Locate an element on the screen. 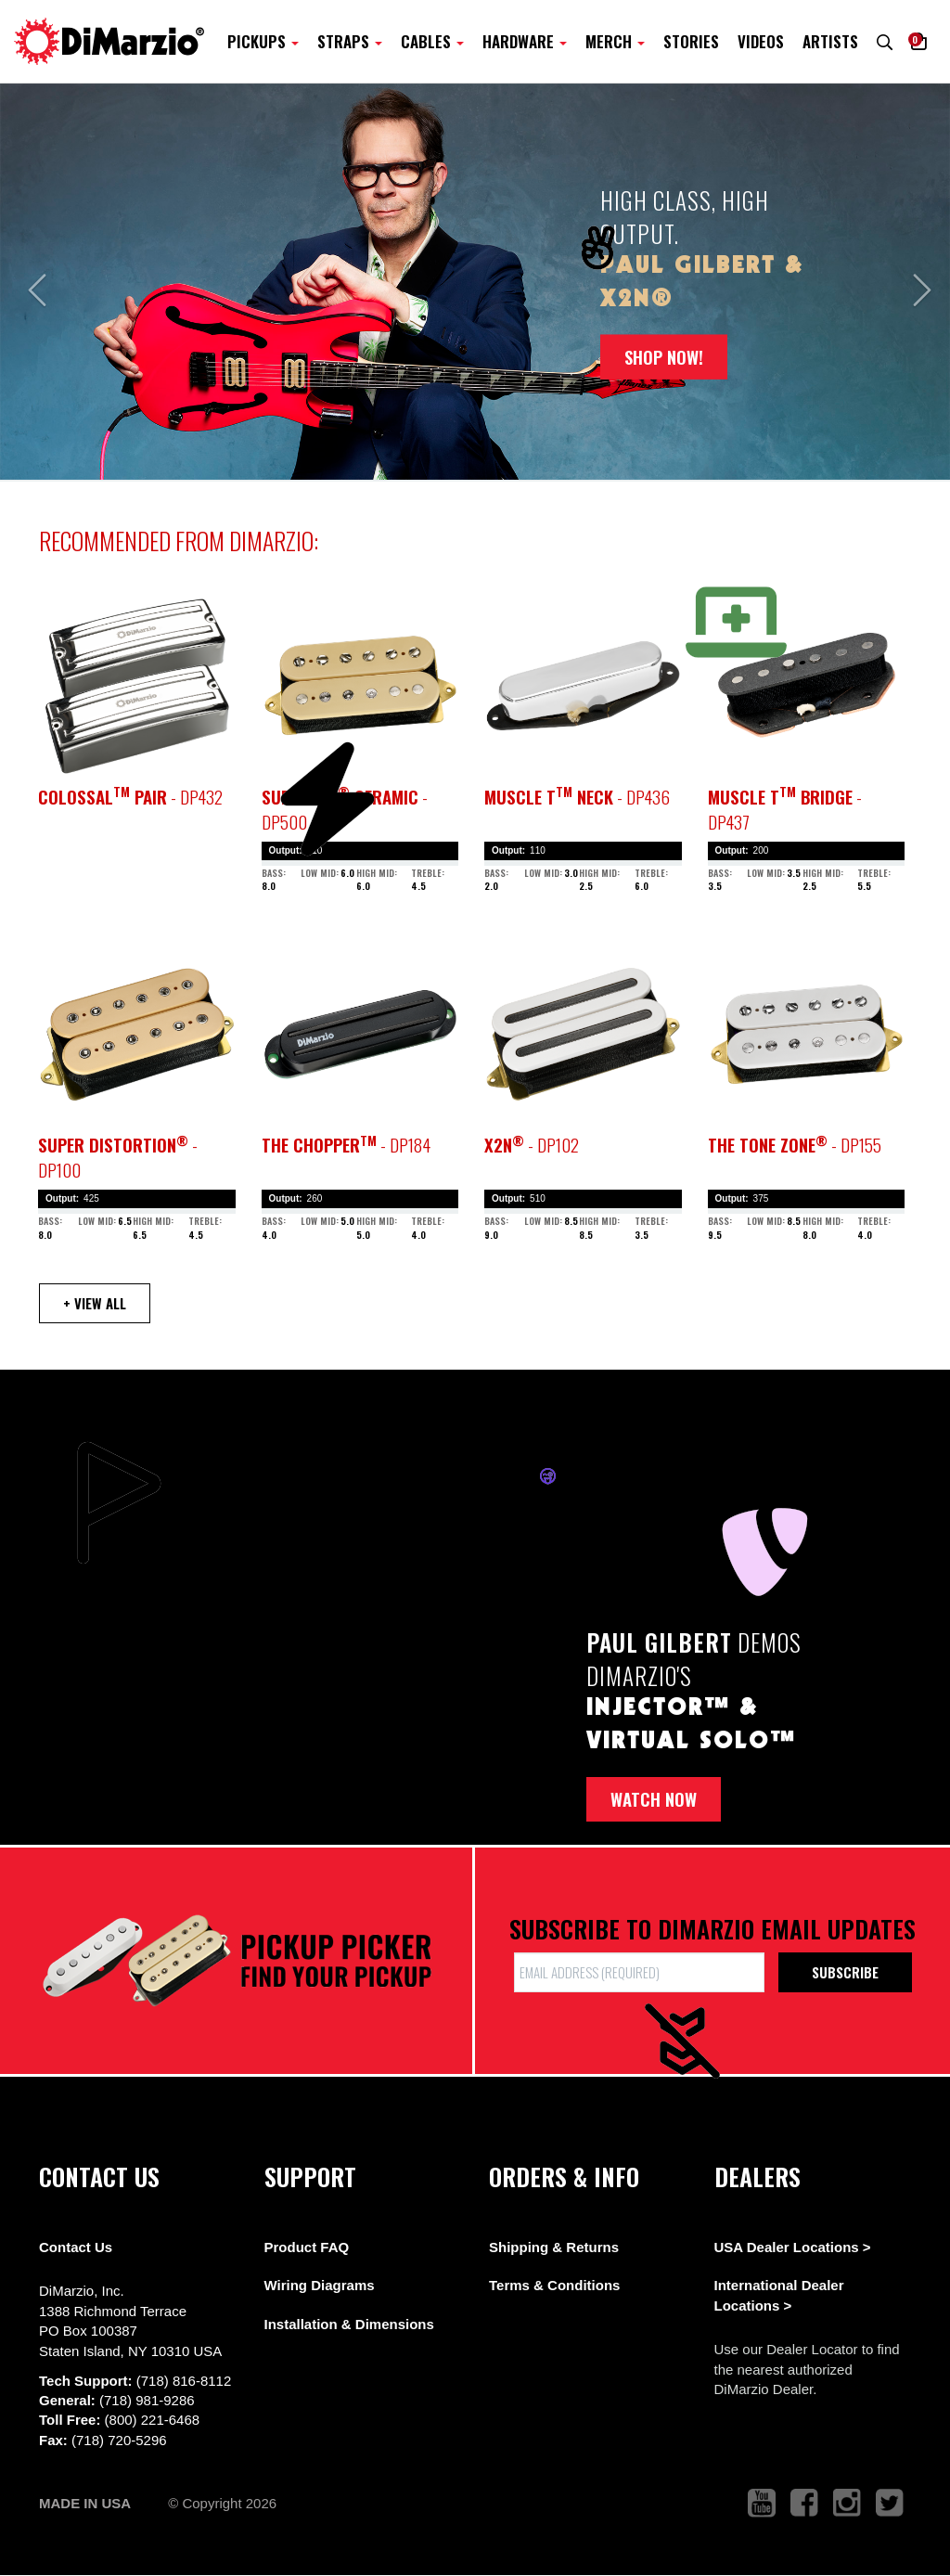 The width and height of the screenshot is (950, 2576). typo3 content management system logo is located at coordinates (764, 1552).